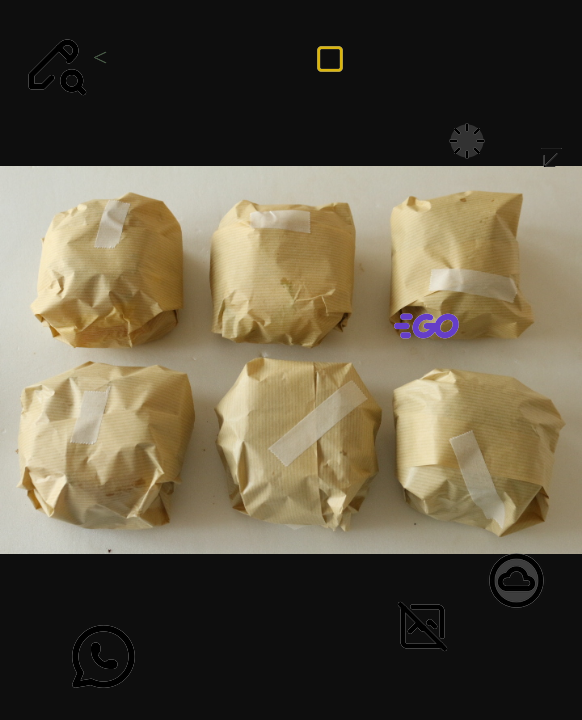 This screenshot has width=582, height=720. Describe the element at coordinates (428, 326) in the screenshot. I see `go programming language logo` at that location.